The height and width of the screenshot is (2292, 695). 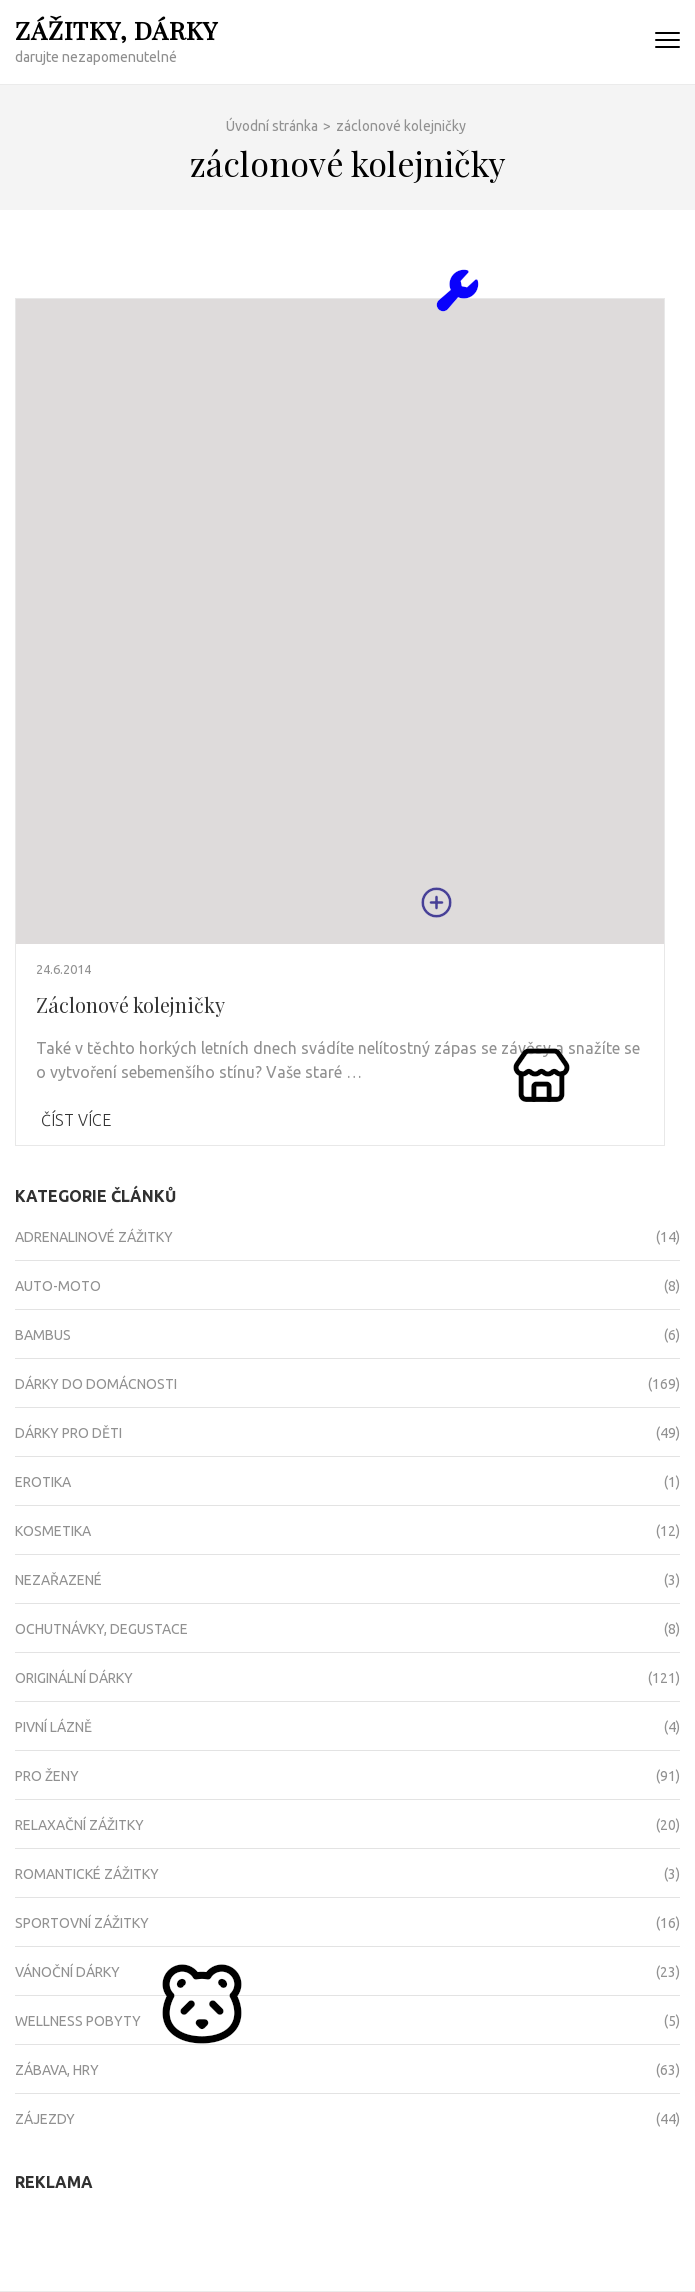 What do you see at coordinates (202, 2004) in the screenshot?
I see `access panda or animal-themed content` at bounding box center [202, 2004].